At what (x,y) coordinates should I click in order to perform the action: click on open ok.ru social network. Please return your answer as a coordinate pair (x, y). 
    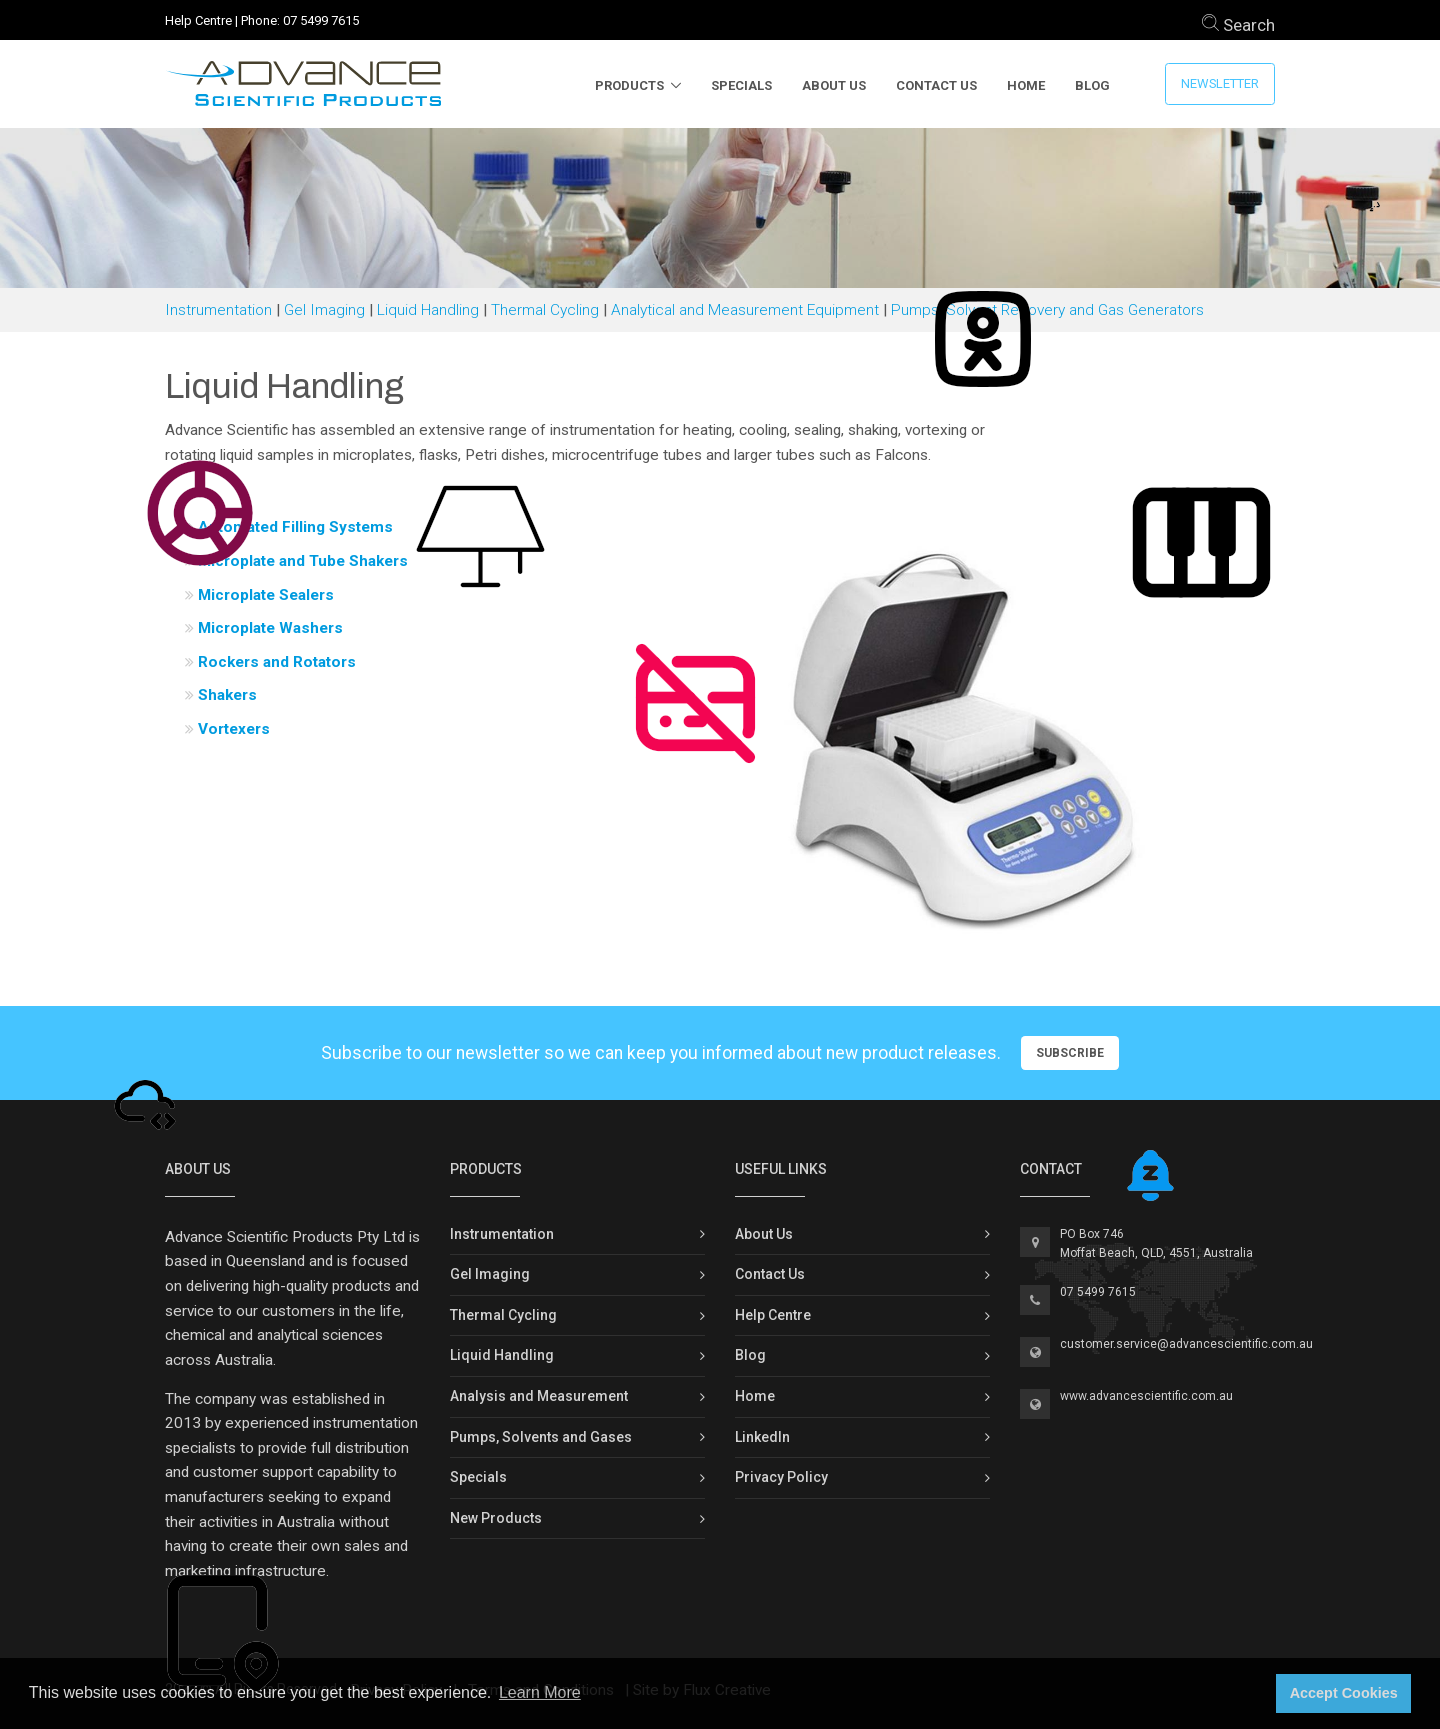
    Looking at the image, I should click on (983, 339).